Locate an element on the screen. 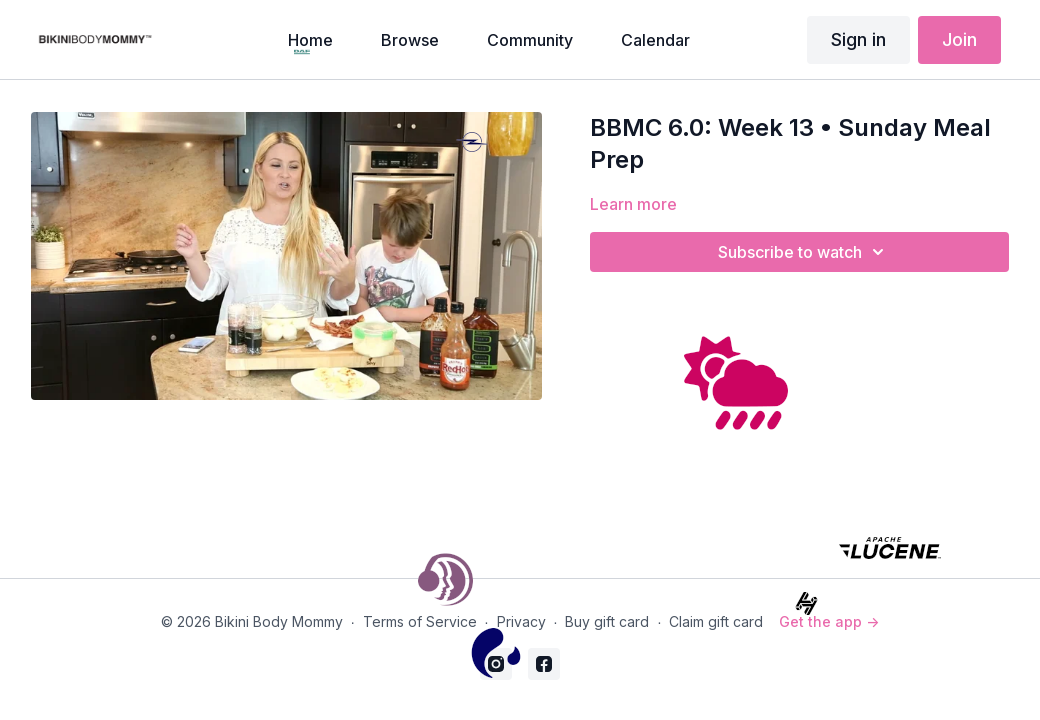  open TeamSpeak voice chat application is located at coordinates (445, 579).